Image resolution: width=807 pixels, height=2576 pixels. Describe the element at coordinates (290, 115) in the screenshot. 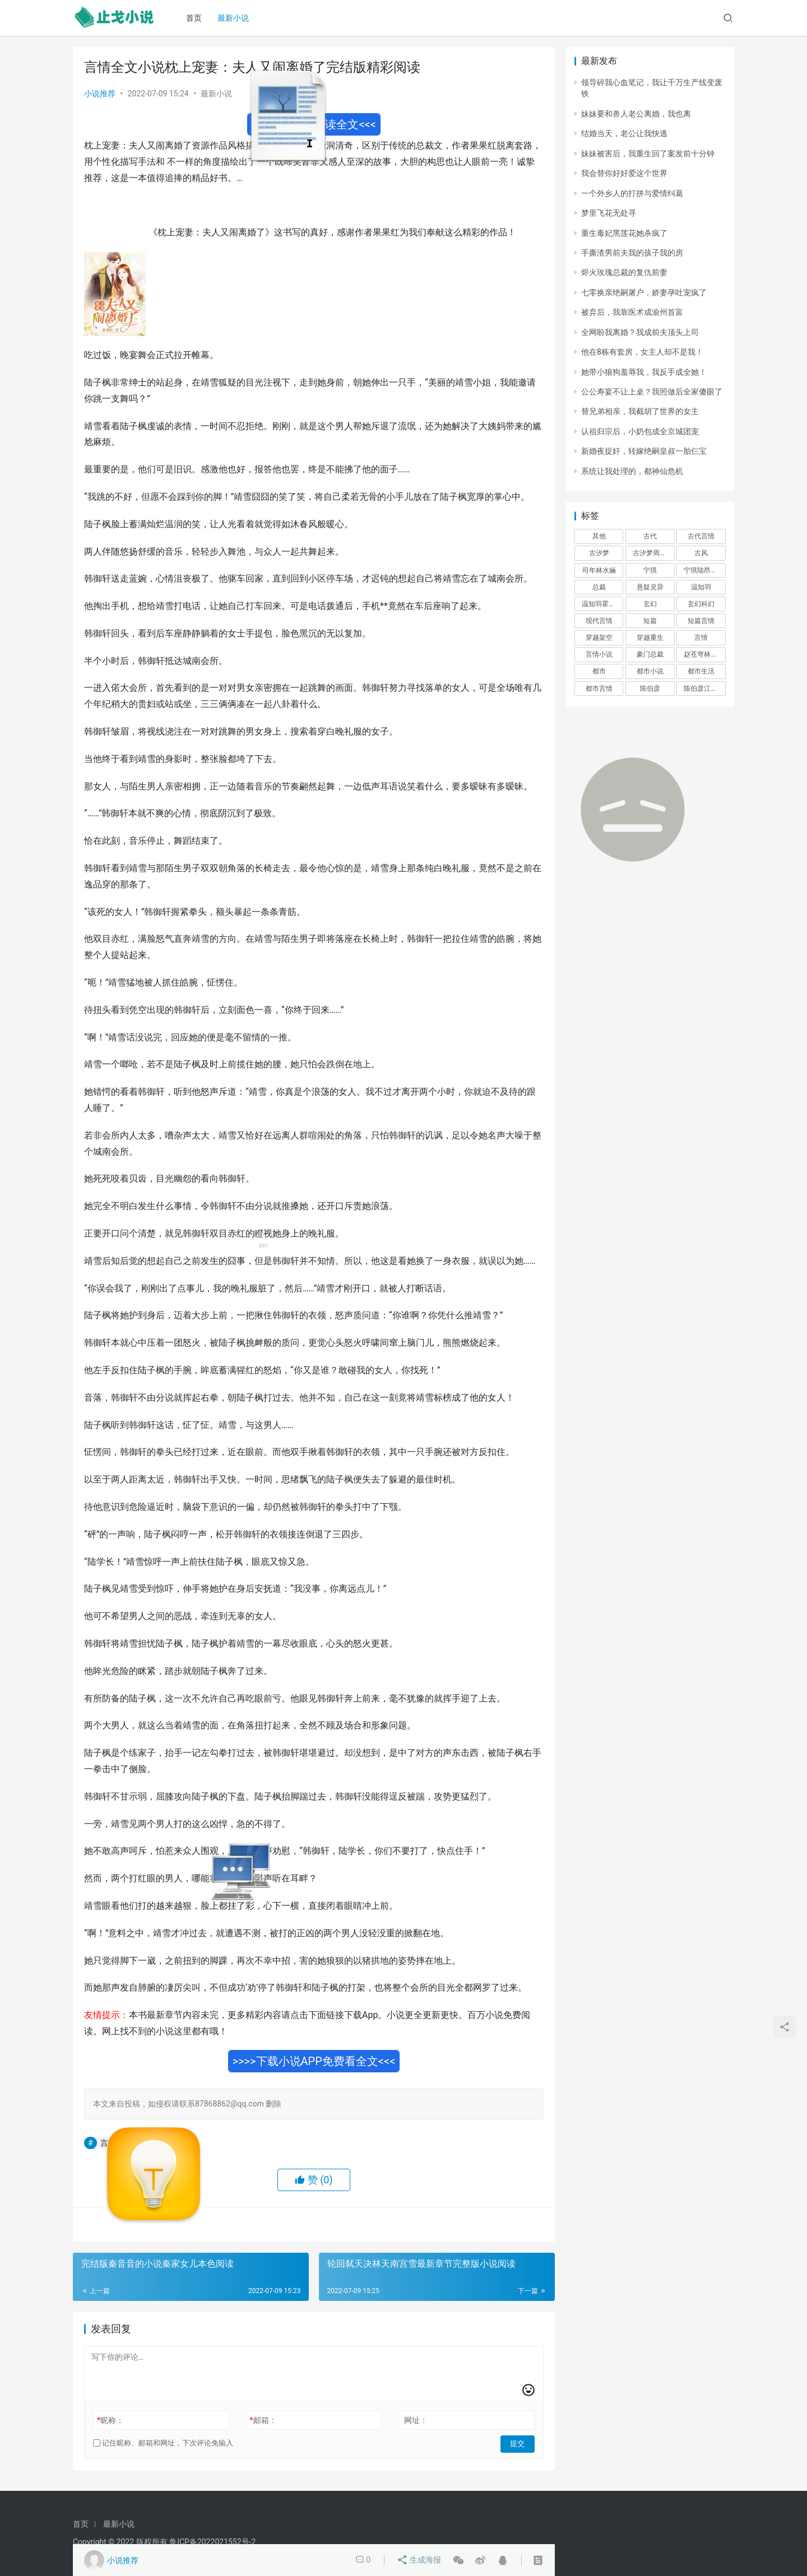

I see `select all content in the current document` at that location.